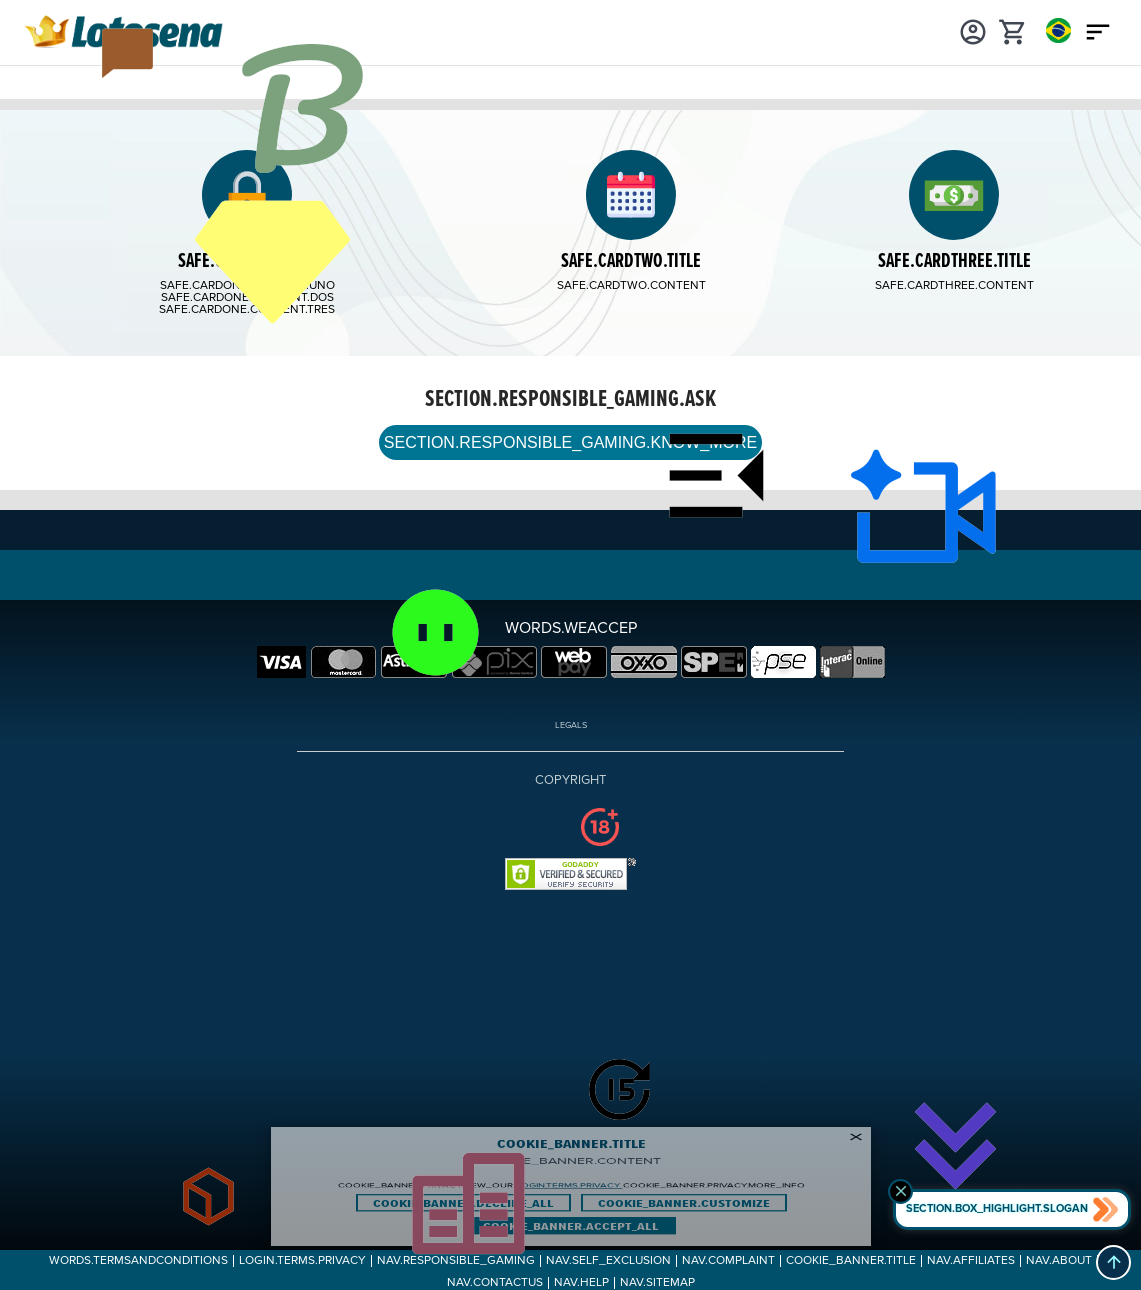 This screenshot has width=1141, height=1290. Describe the element at coordinates (468, 1203) in the screenshot. I see `access database or data storage` at that location.